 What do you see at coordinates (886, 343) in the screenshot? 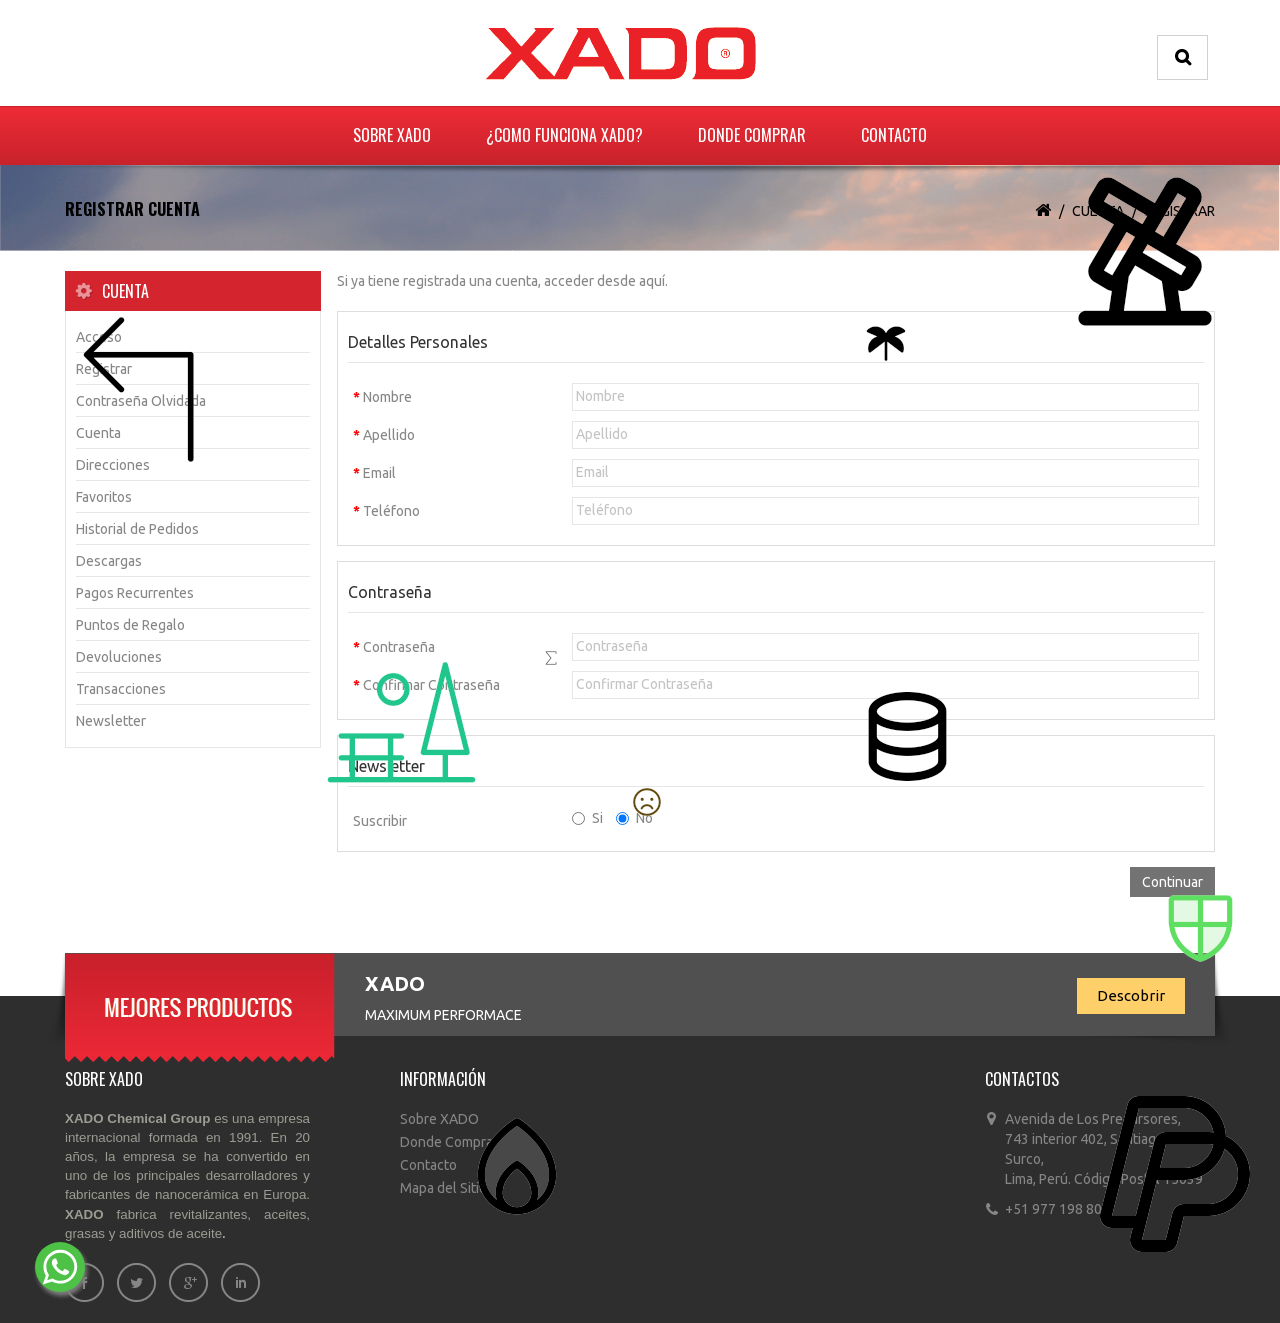
I see `indicates tropical or vacation-related content` at bounding box center [886, 343].